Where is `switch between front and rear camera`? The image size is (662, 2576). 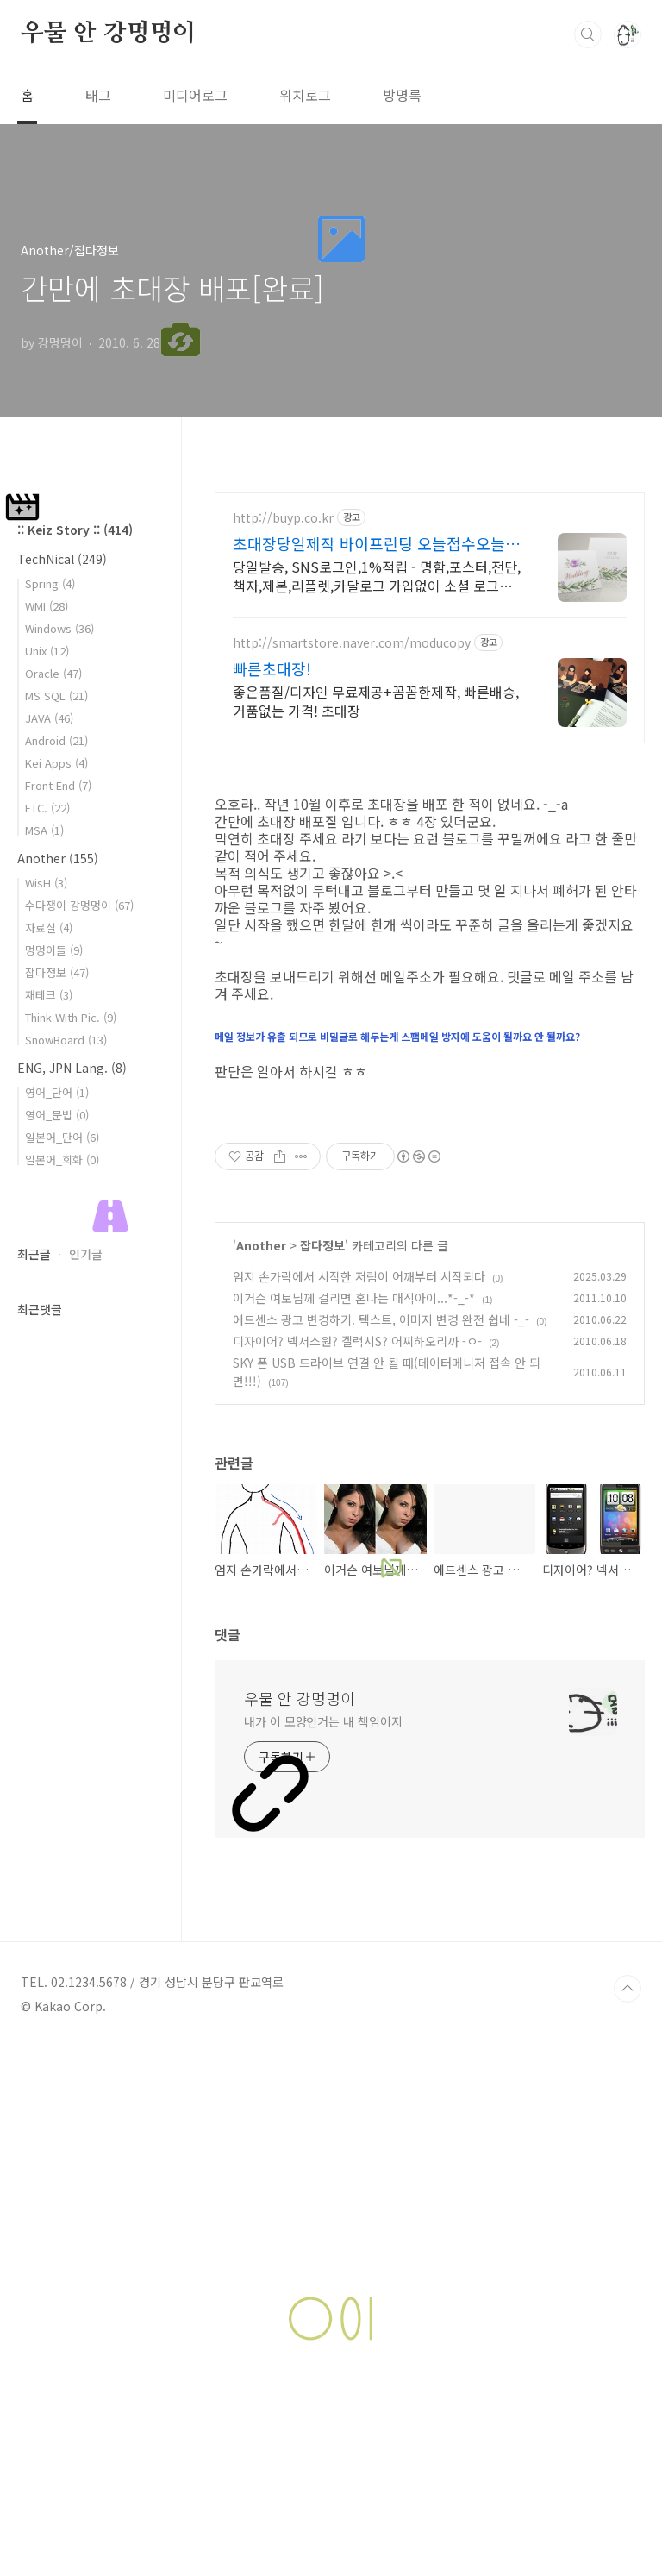 switch between front and rear camera is located at coordinates (180, 339).